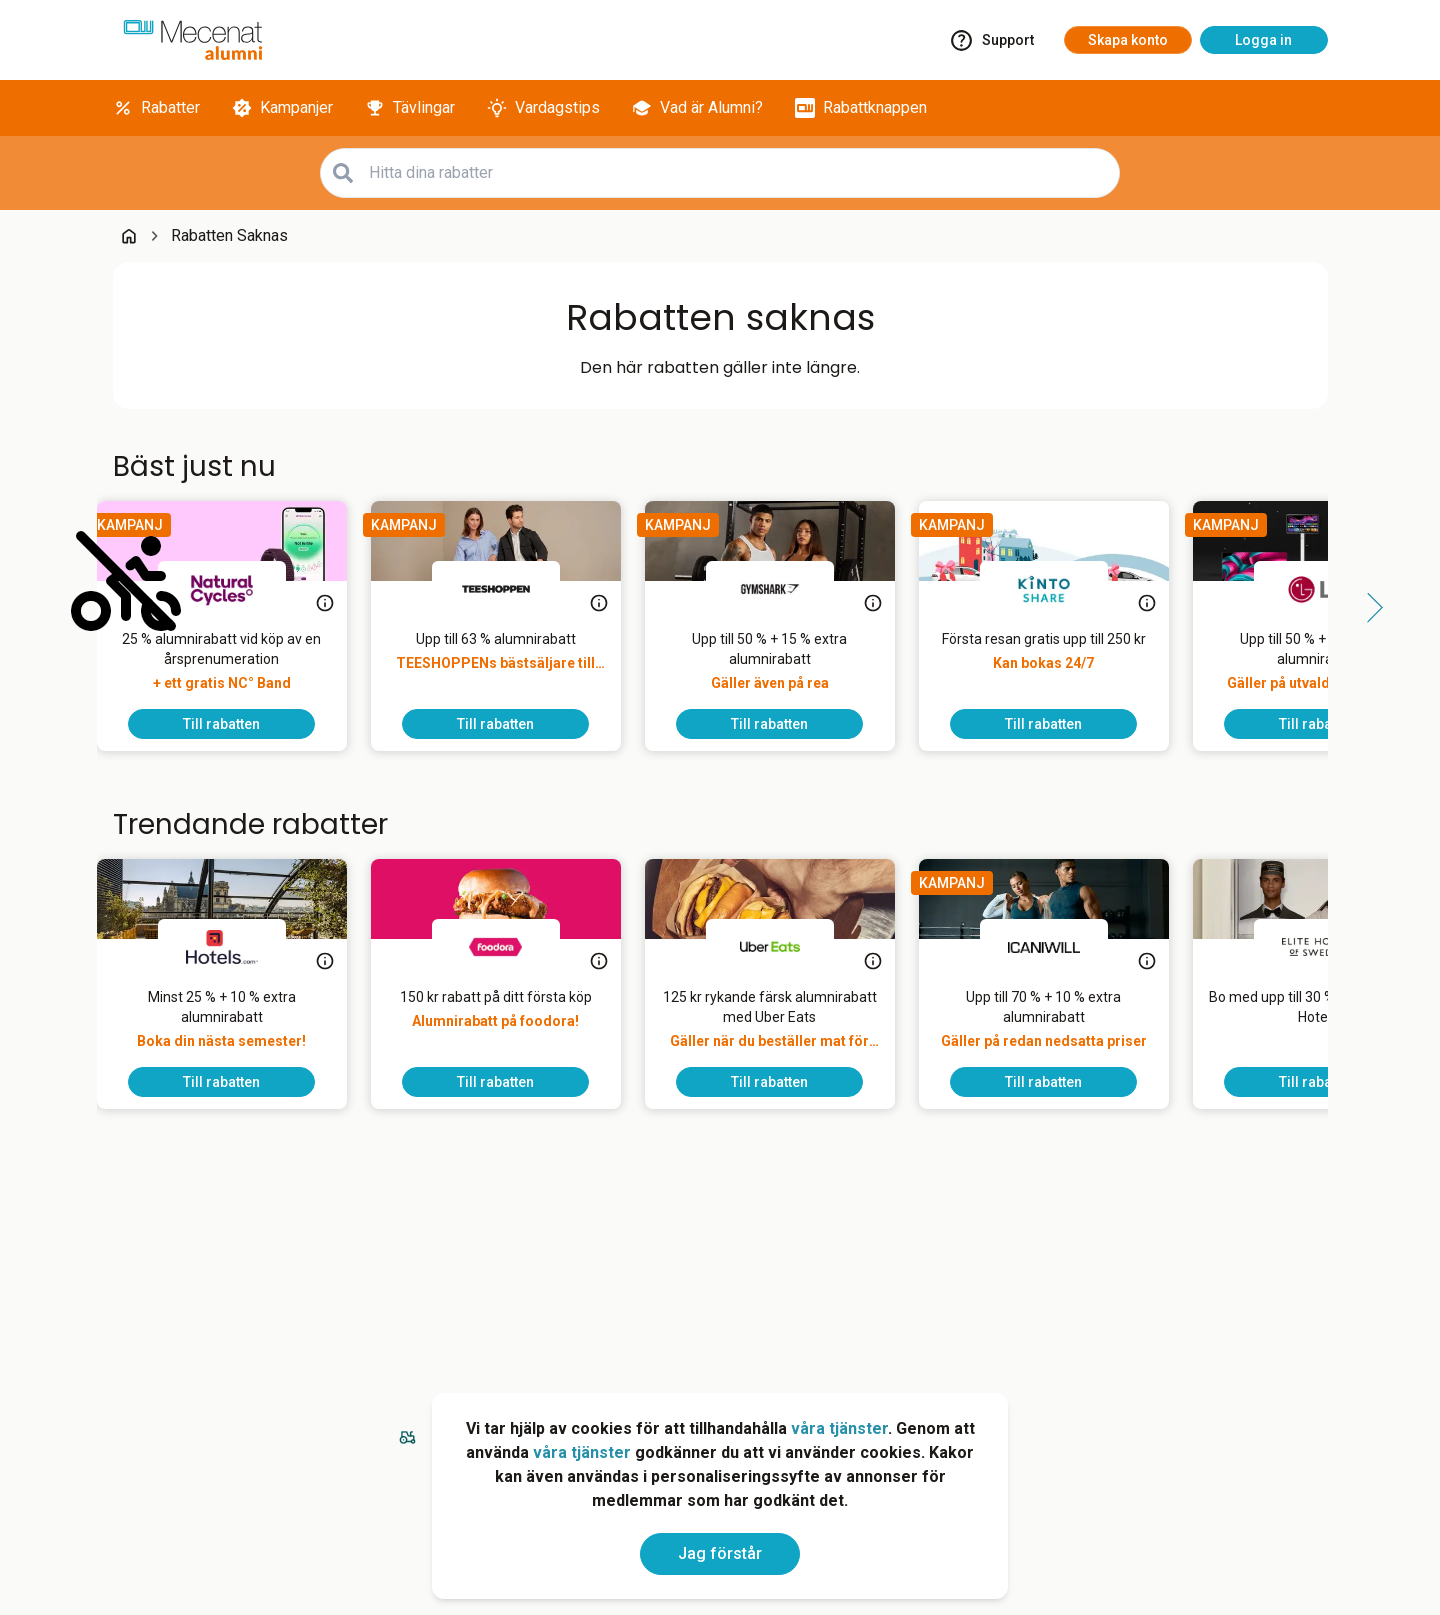  I want to click on access farming or agricultural features, so click(407, 1437).